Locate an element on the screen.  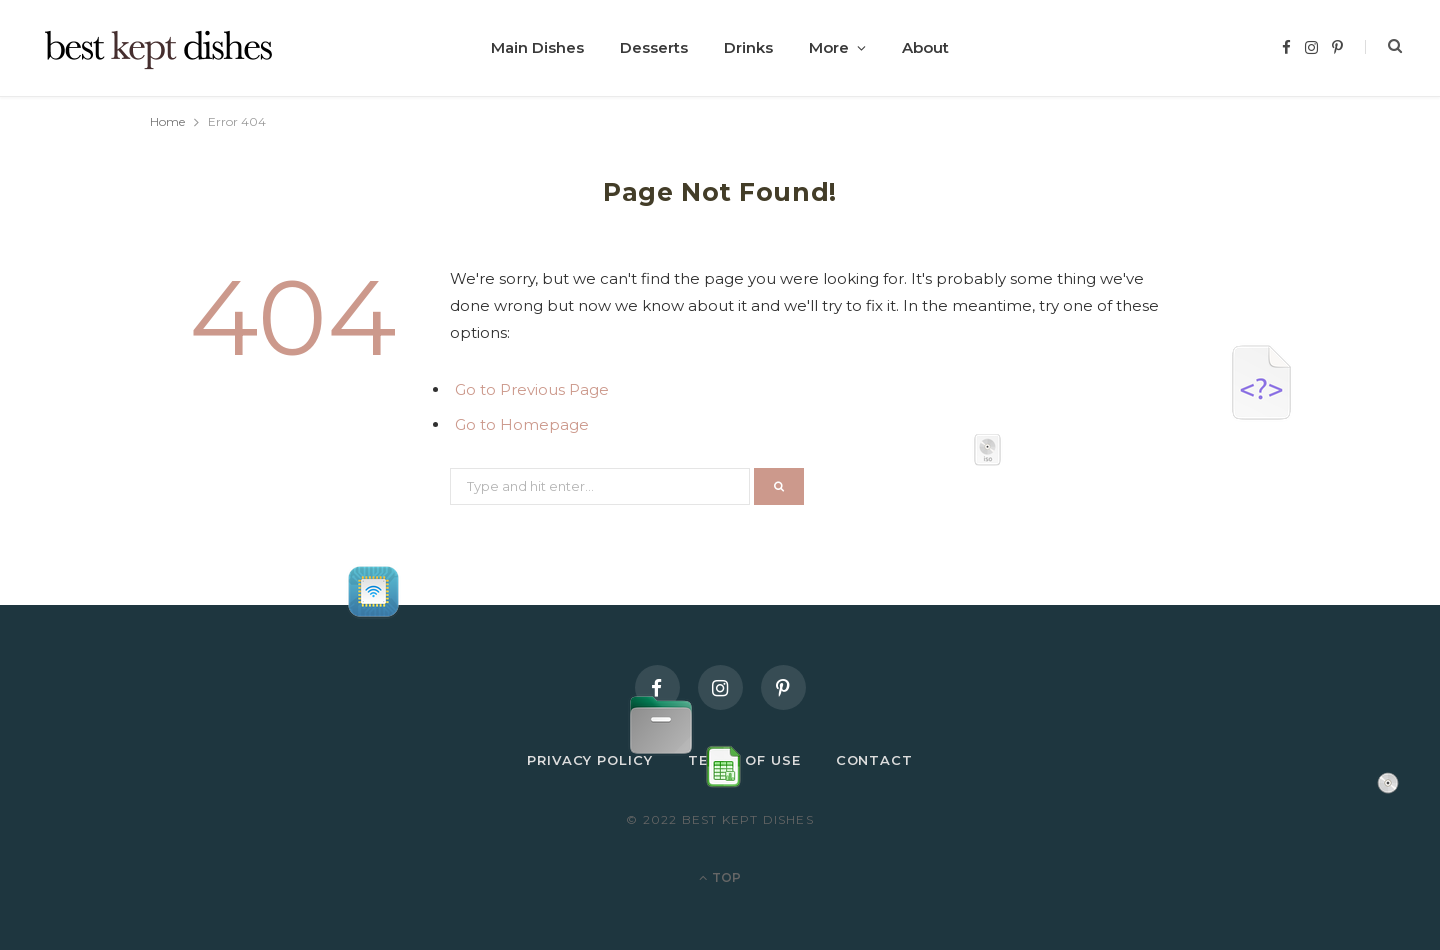
open the file manager application is located at coordinates (661, 725).